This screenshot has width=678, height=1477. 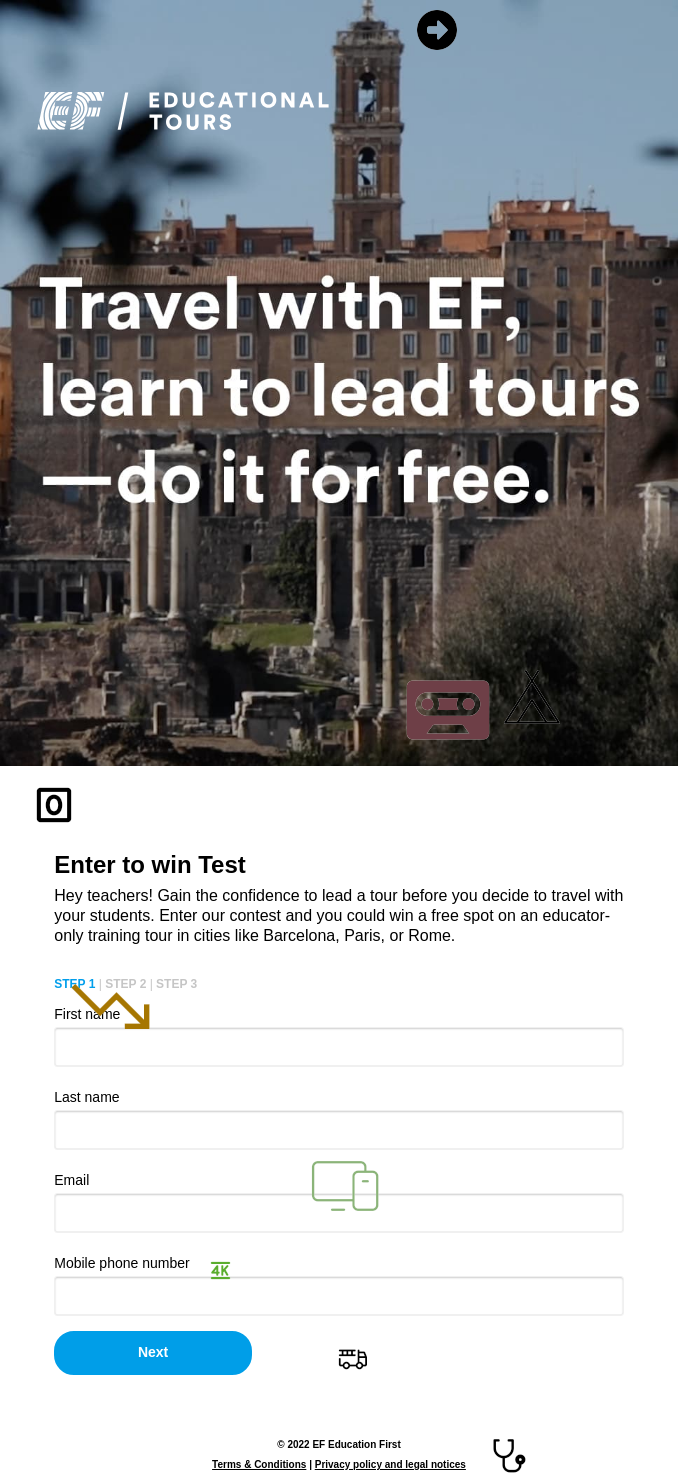 I want to click on access health or medical features, so click(x=507, y=1454).